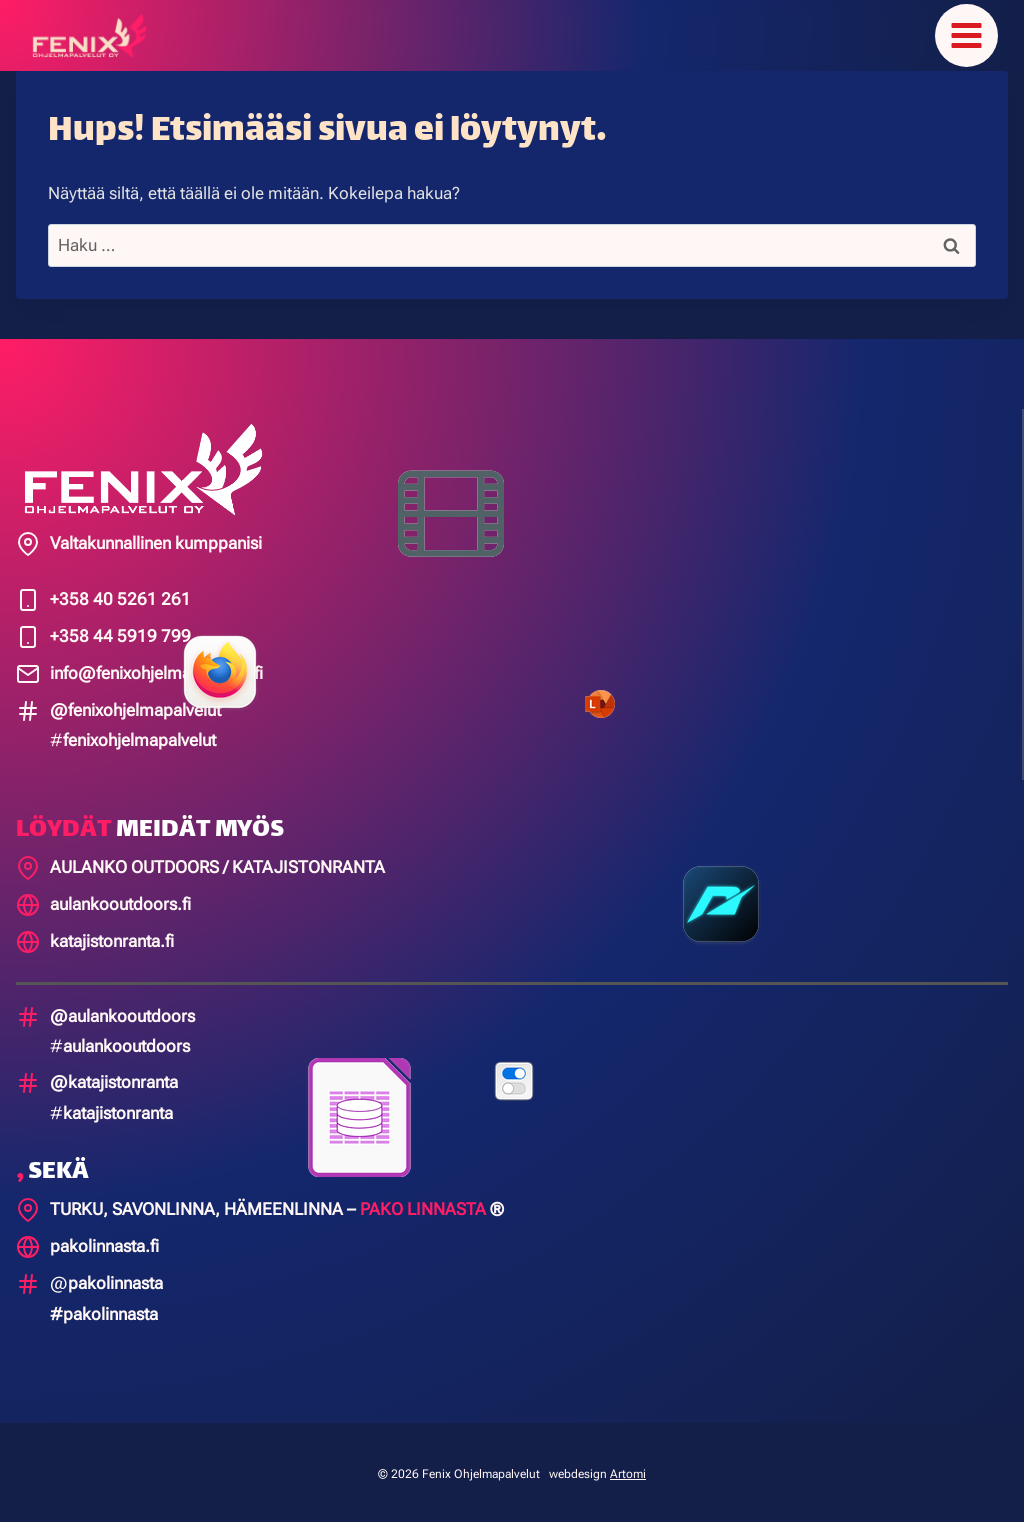  Describe the element at coordinates (600, 704) in the screenshot. I see `open microsoft lens app` at that location.